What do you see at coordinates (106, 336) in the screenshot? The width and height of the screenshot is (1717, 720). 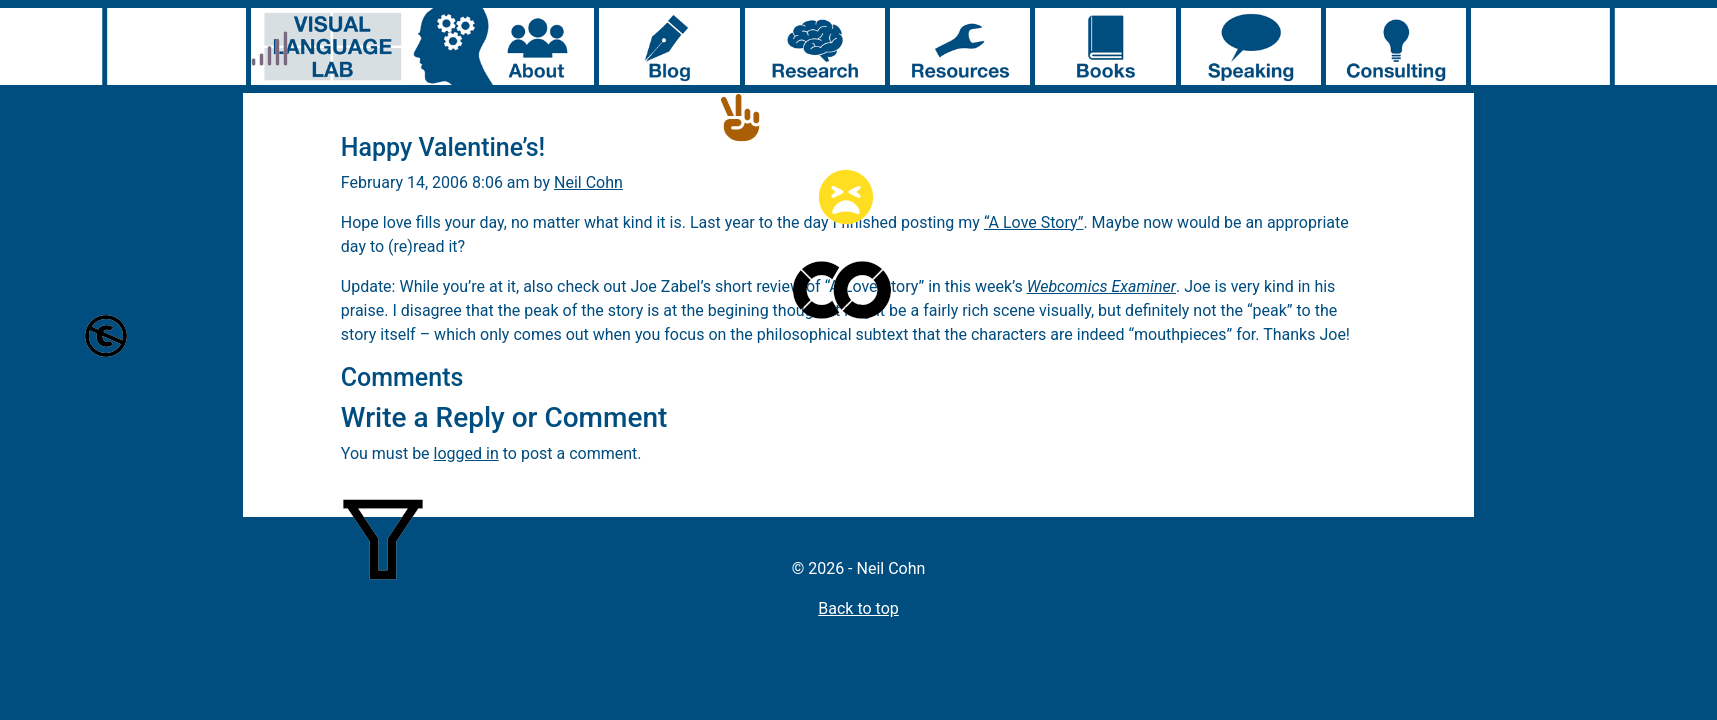 I see `indicates public domain content with no copyright restrictions` at bounding box center [106, 336].